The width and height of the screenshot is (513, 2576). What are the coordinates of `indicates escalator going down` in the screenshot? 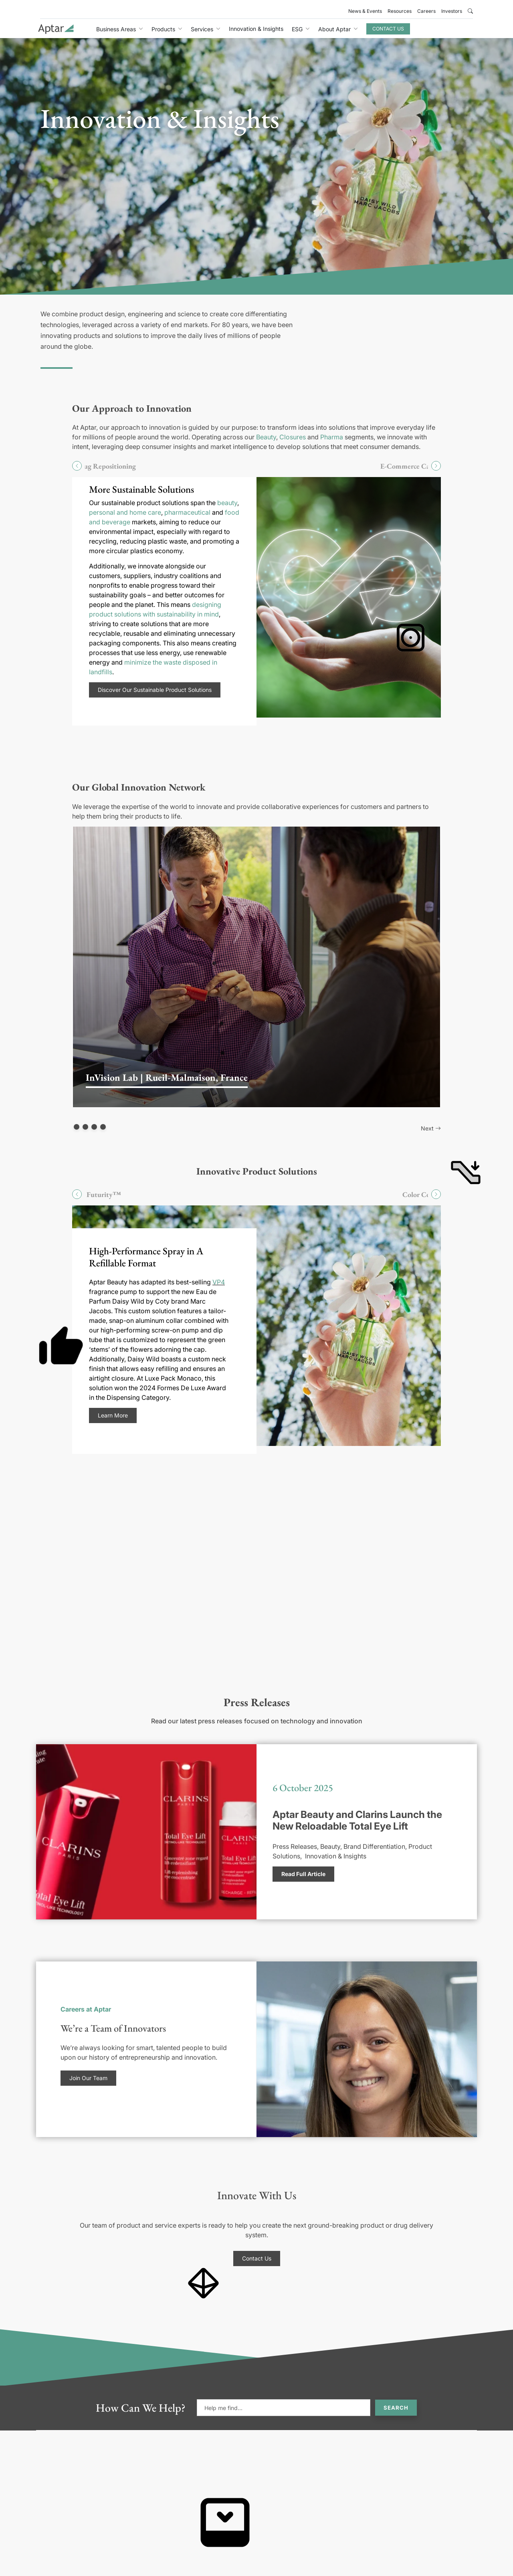 It's located at (466, 1173).